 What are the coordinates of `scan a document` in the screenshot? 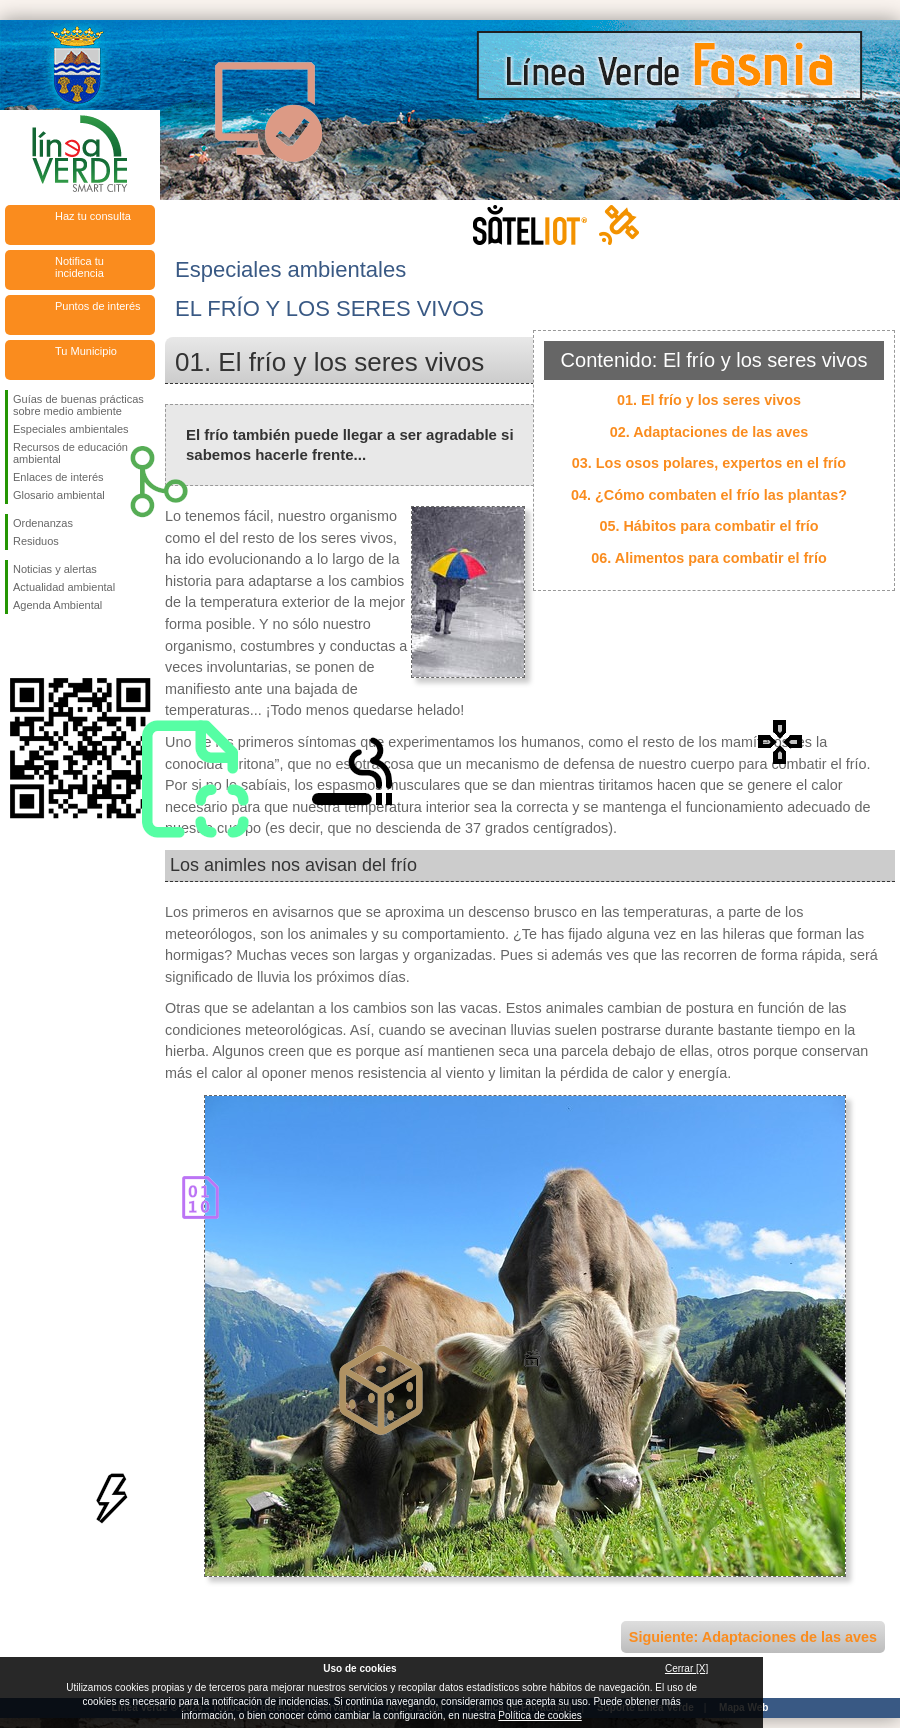 It's located at (190, 779).